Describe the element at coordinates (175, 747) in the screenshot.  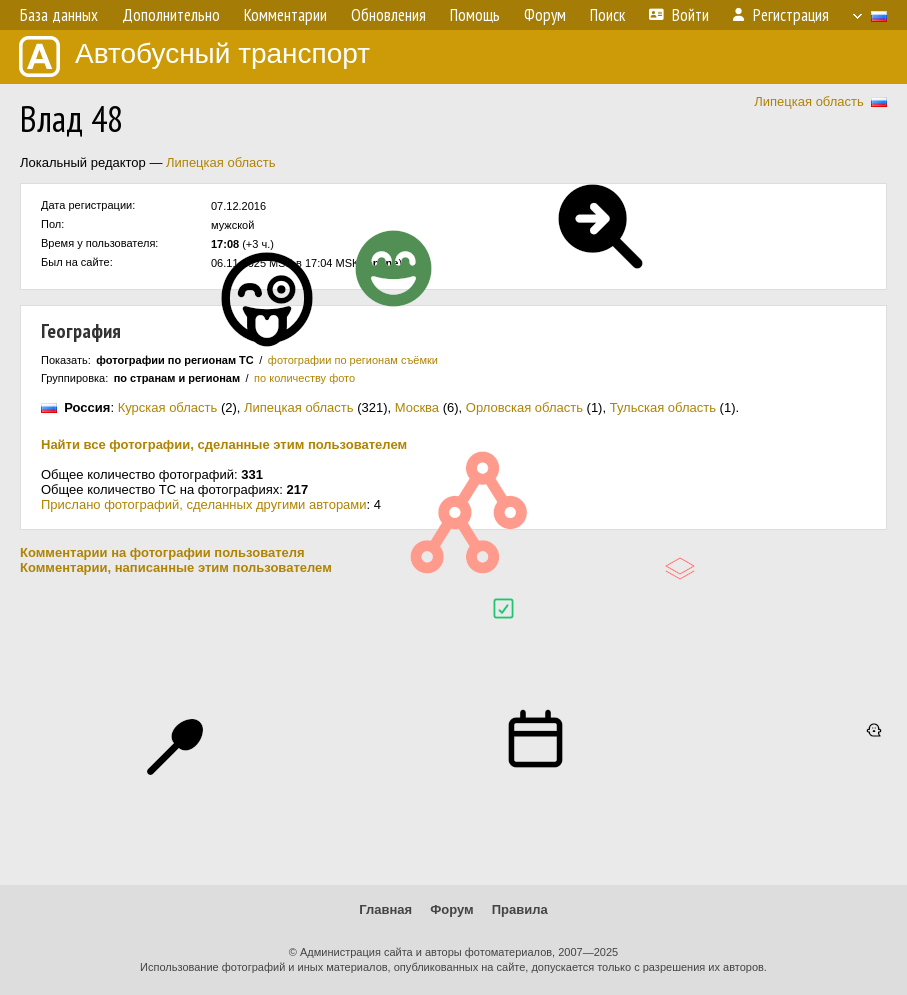
I see `access food or dining options` at that location.